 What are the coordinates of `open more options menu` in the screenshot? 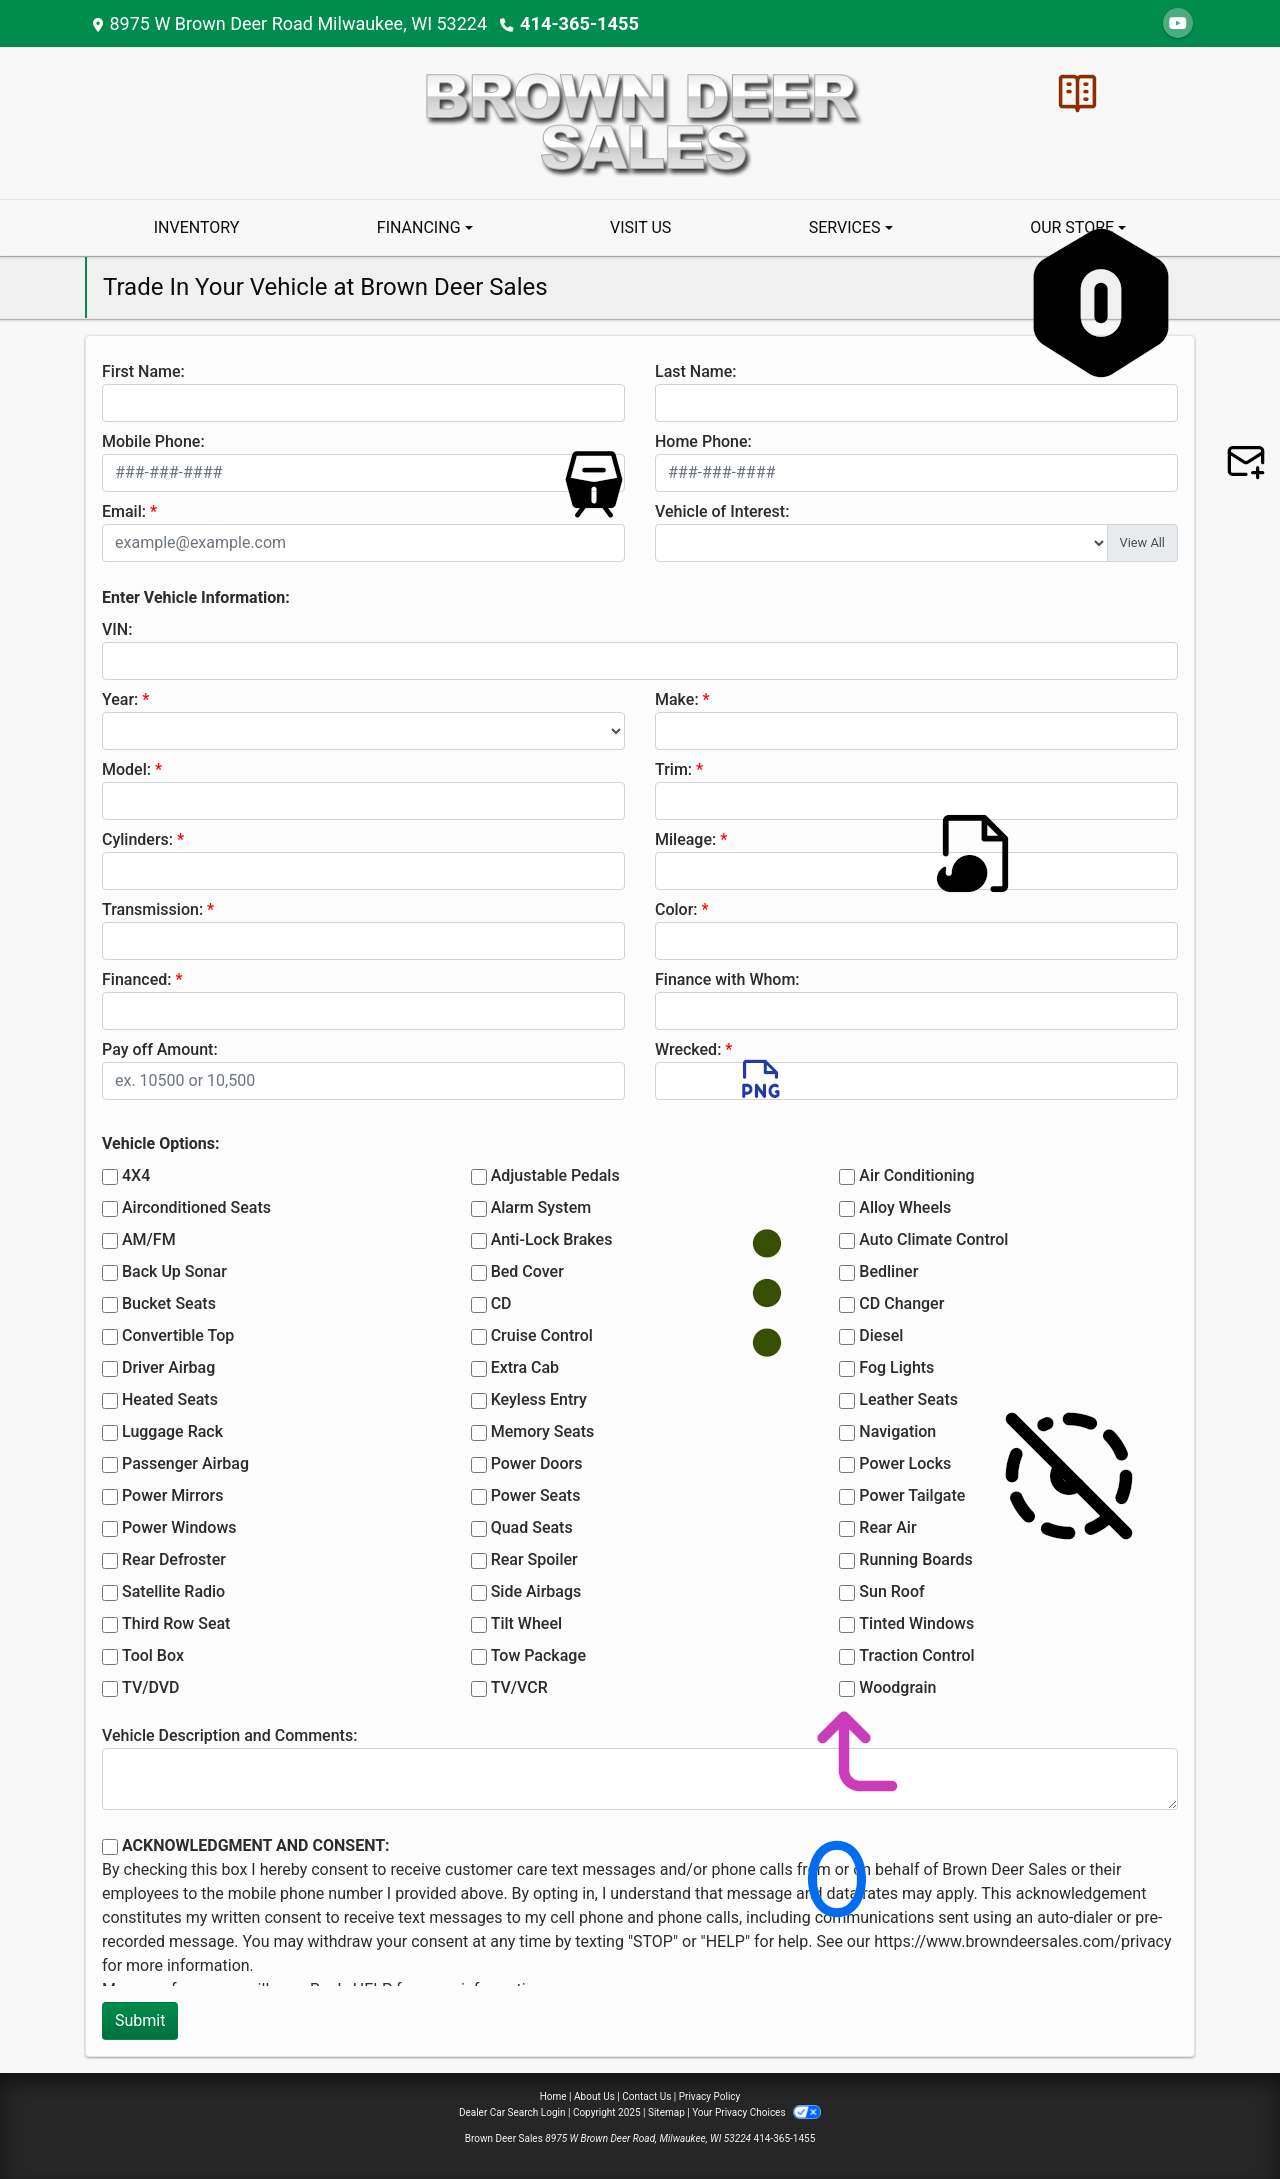 It's located at (767, 1293).